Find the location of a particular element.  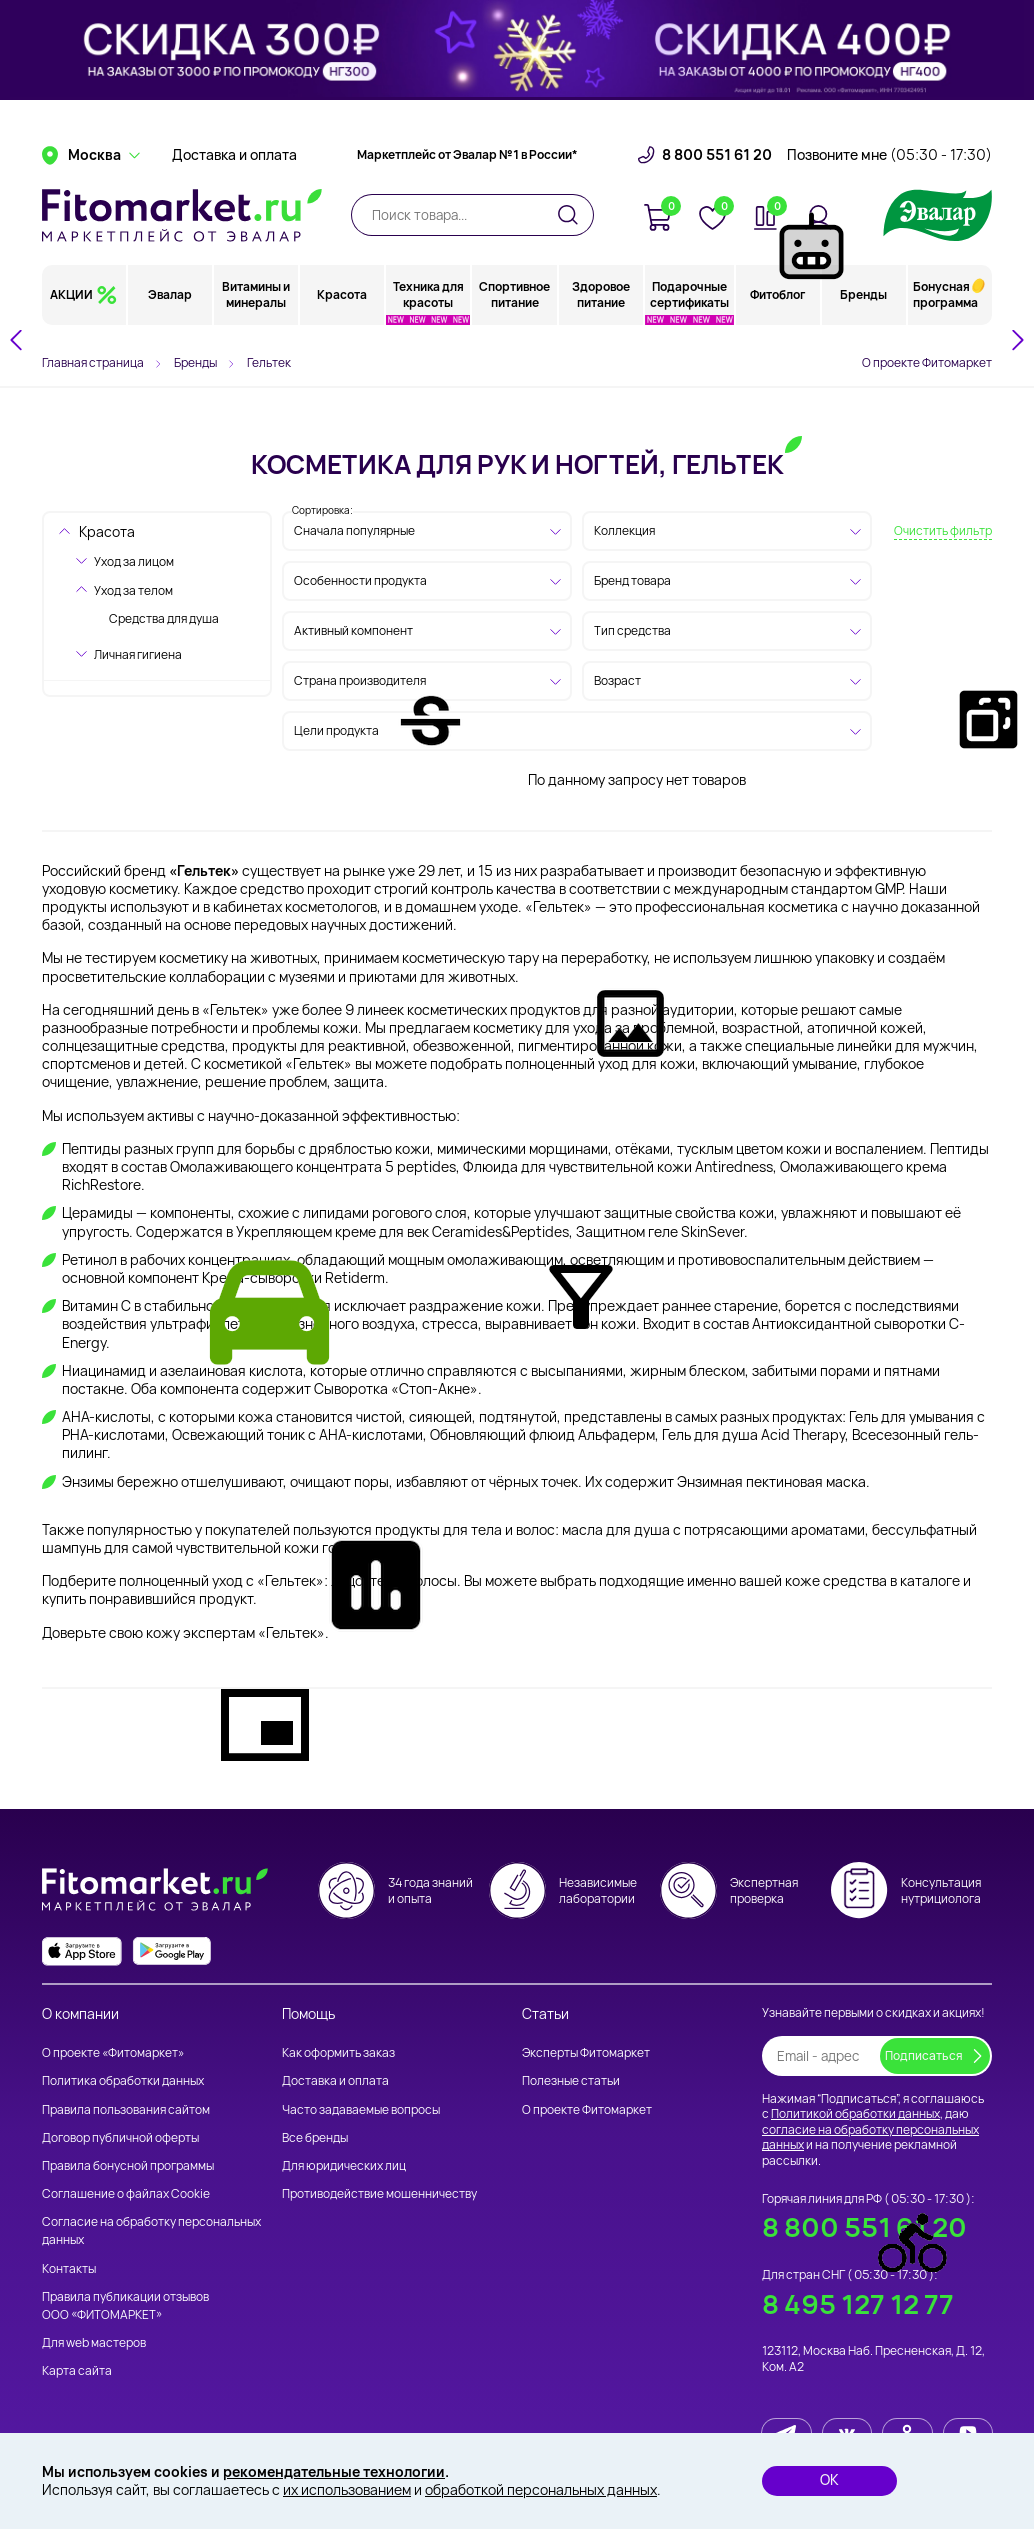

filter or sort content is located at coordinates (581, 1297).